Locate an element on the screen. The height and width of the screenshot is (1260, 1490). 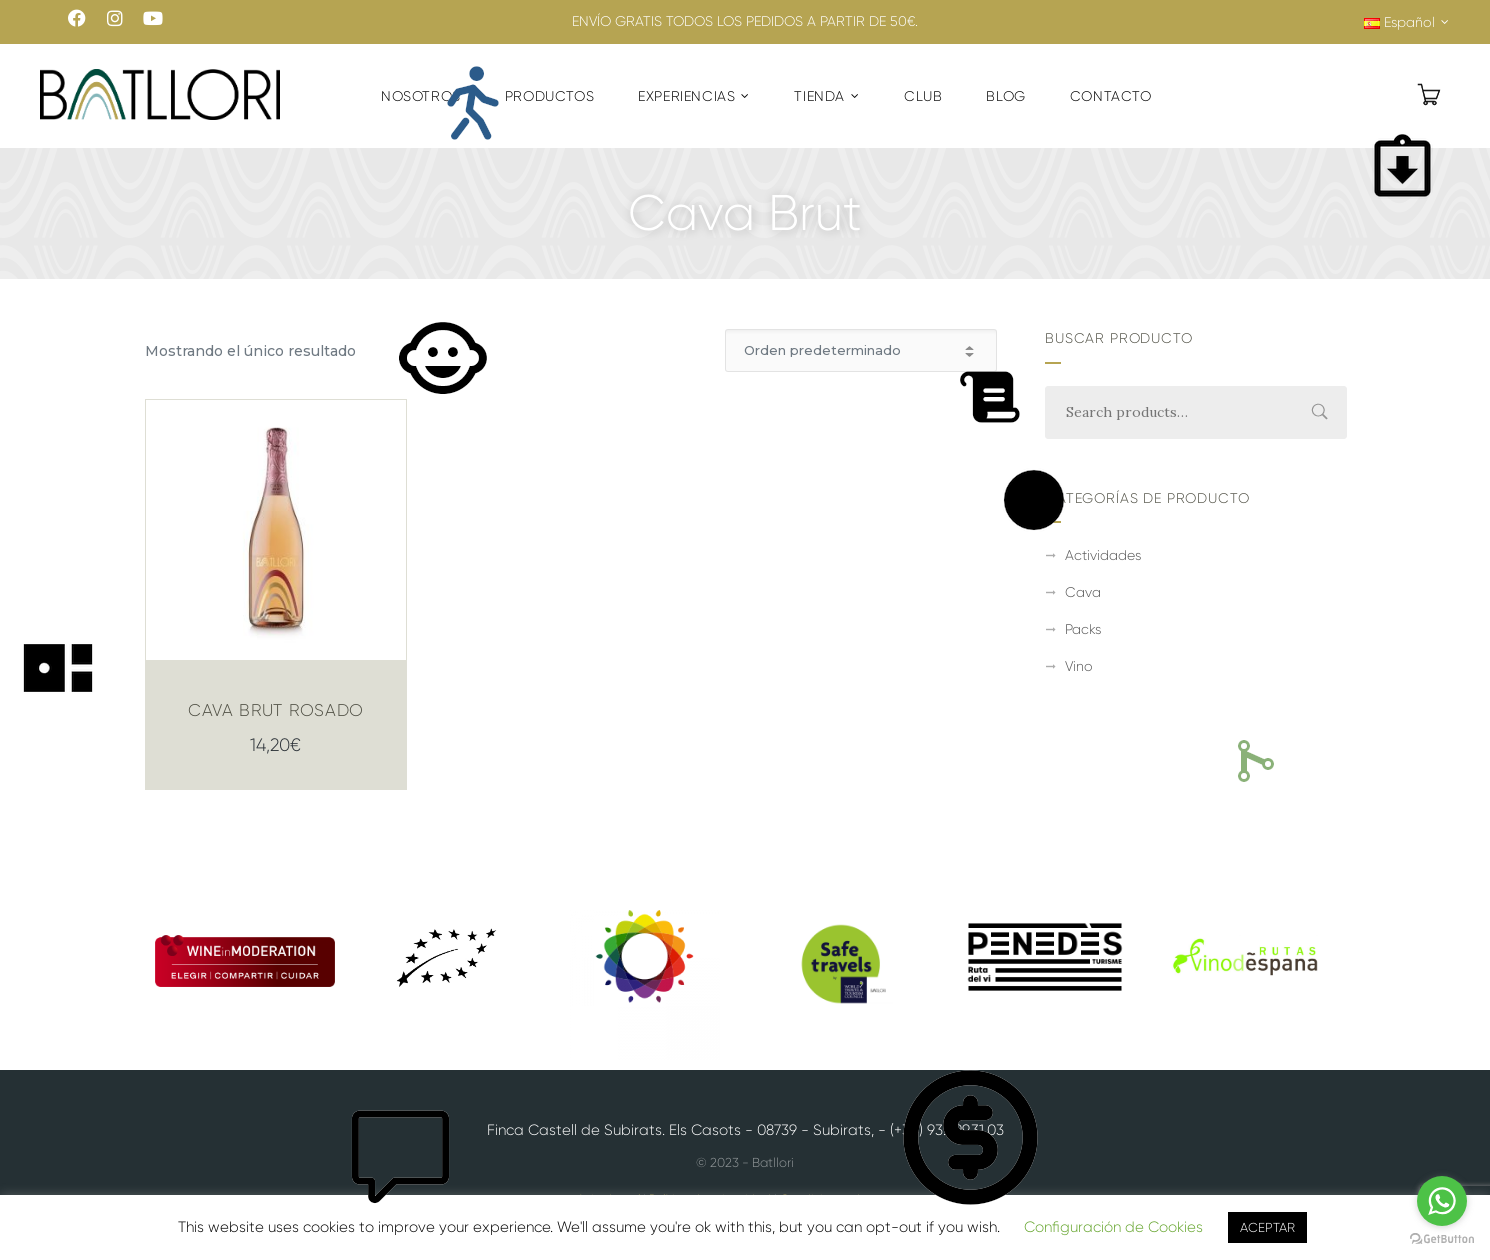
access bento box or compartmentalized layout view is located at coordinates (58, 668).